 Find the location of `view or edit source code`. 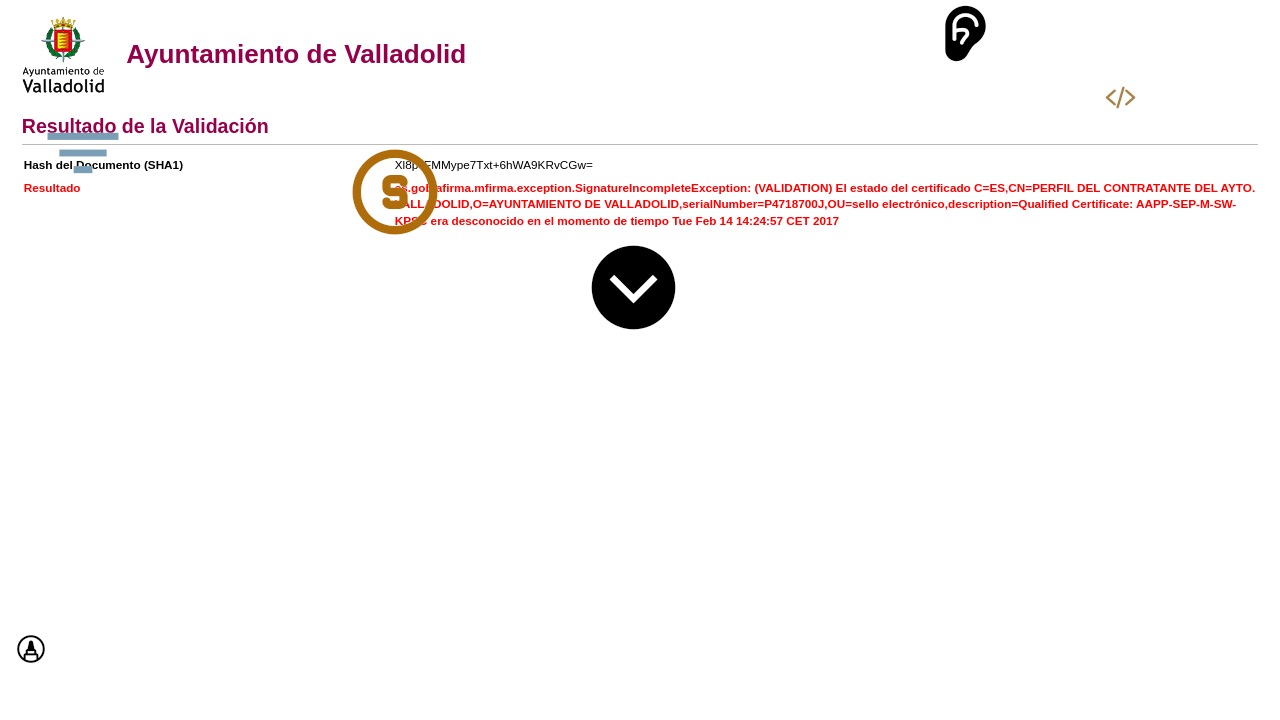

view or edit source code is located at coordinates (1120, 97).